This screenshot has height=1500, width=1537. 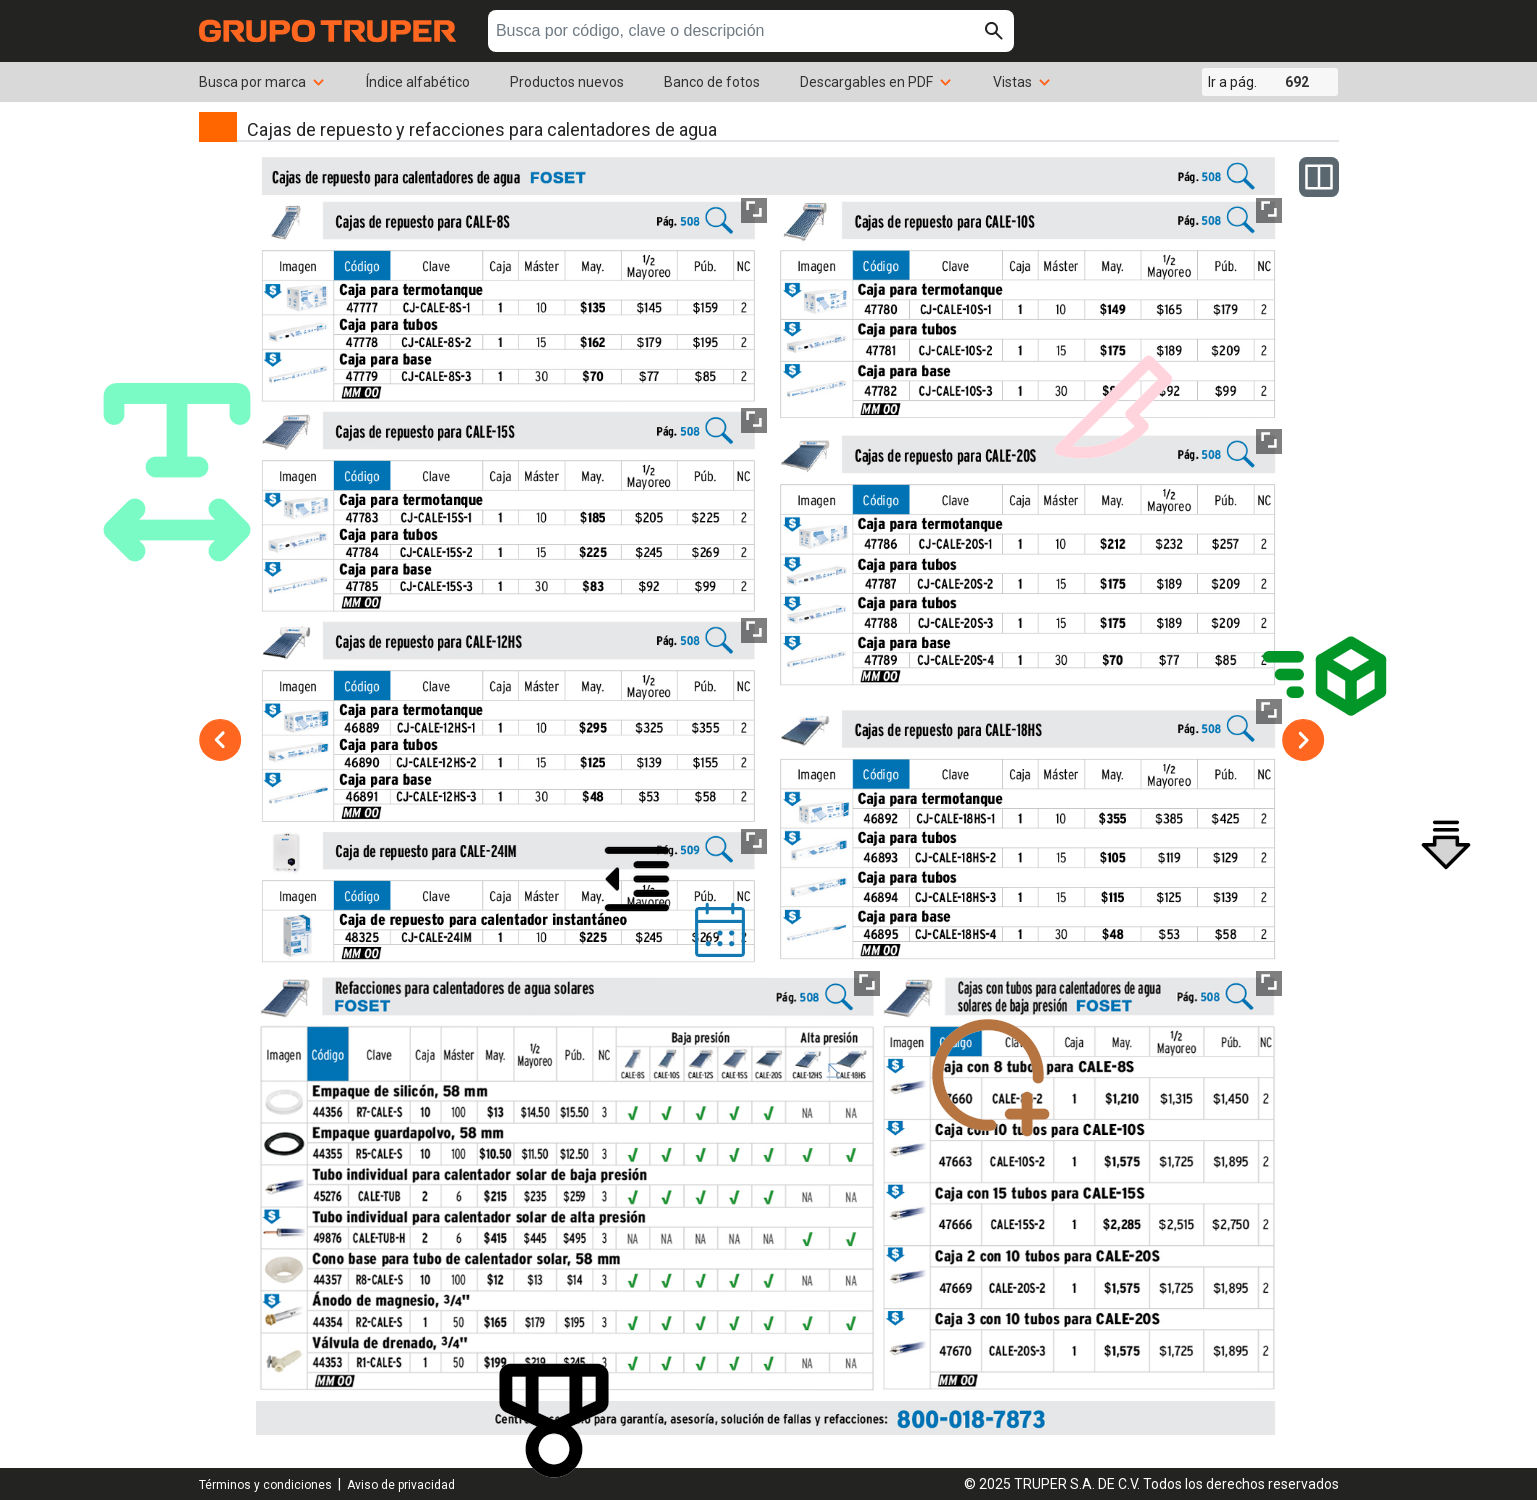 I want to click on slice or cut selected content, so click(x=1113, y=408).